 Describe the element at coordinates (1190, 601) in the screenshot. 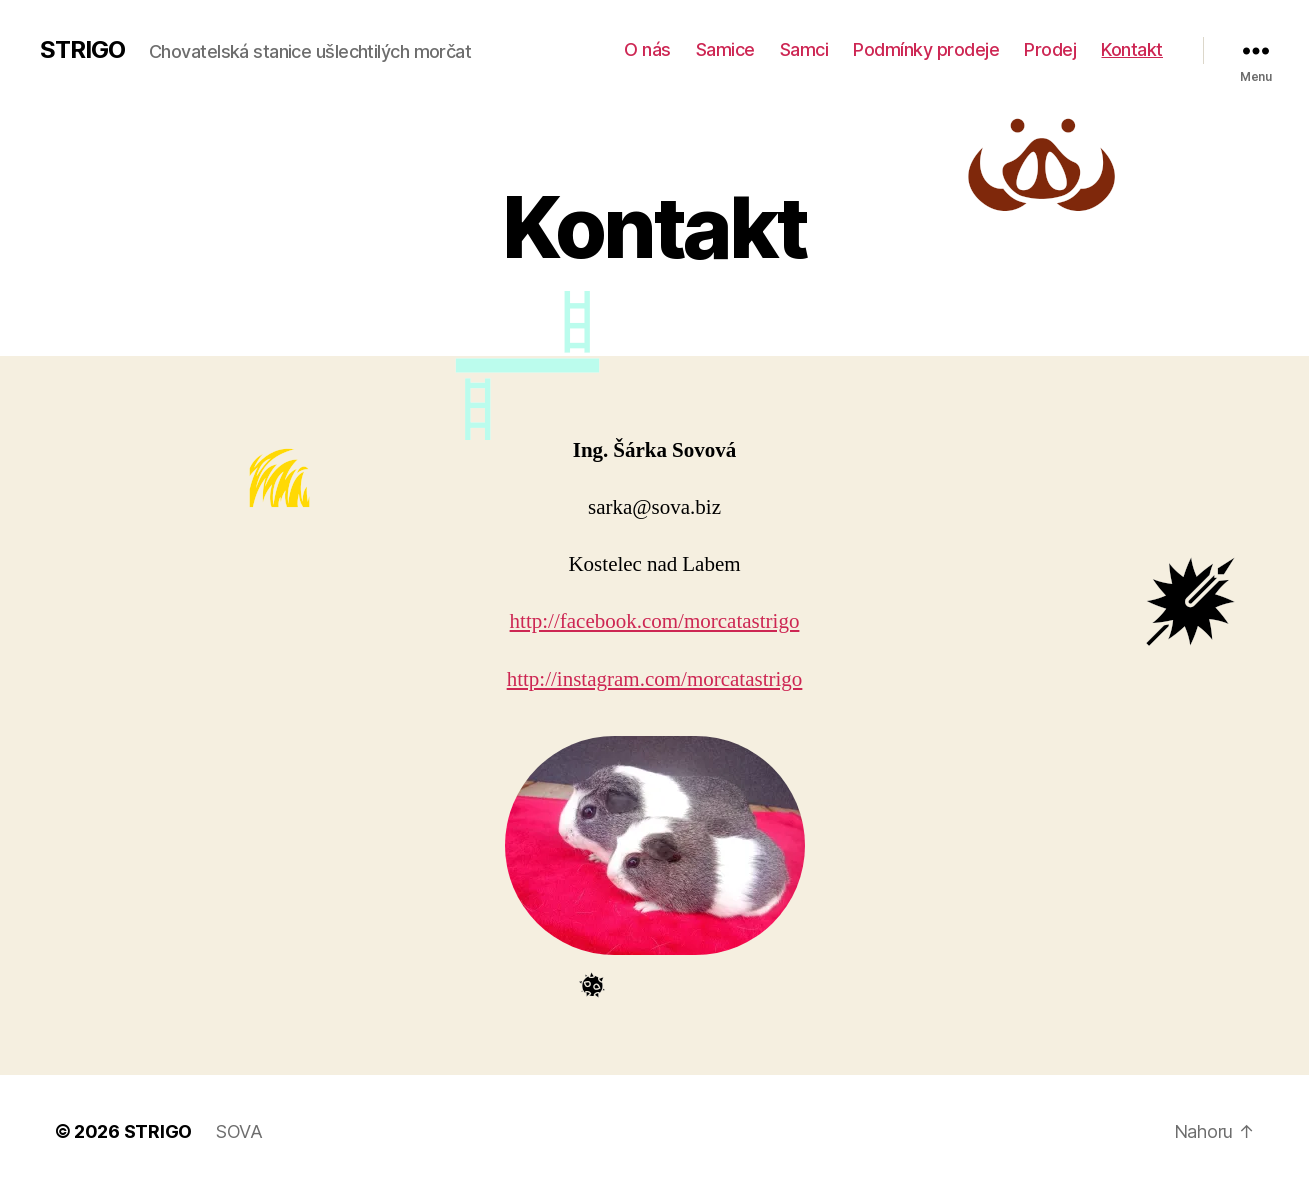

I see `sun-based weapon or solar attack ability` at that location.